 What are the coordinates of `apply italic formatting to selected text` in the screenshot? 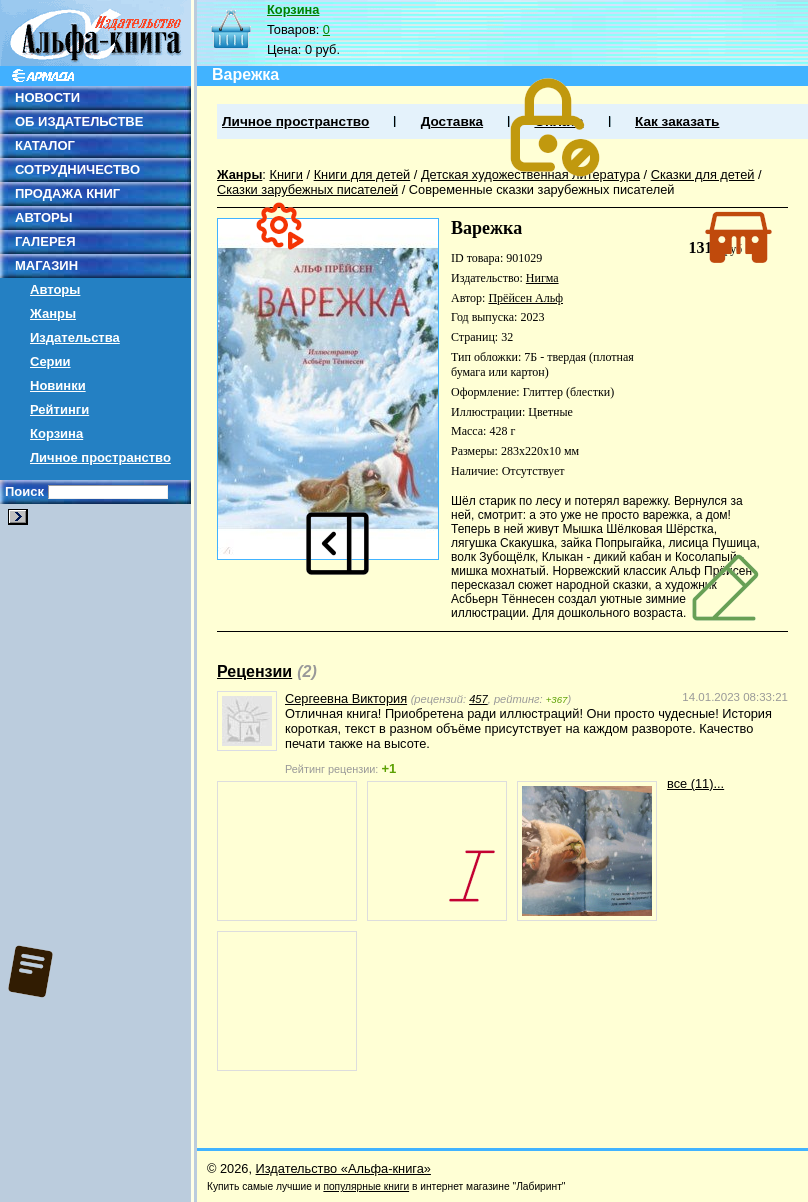 It's located at (472, 876).